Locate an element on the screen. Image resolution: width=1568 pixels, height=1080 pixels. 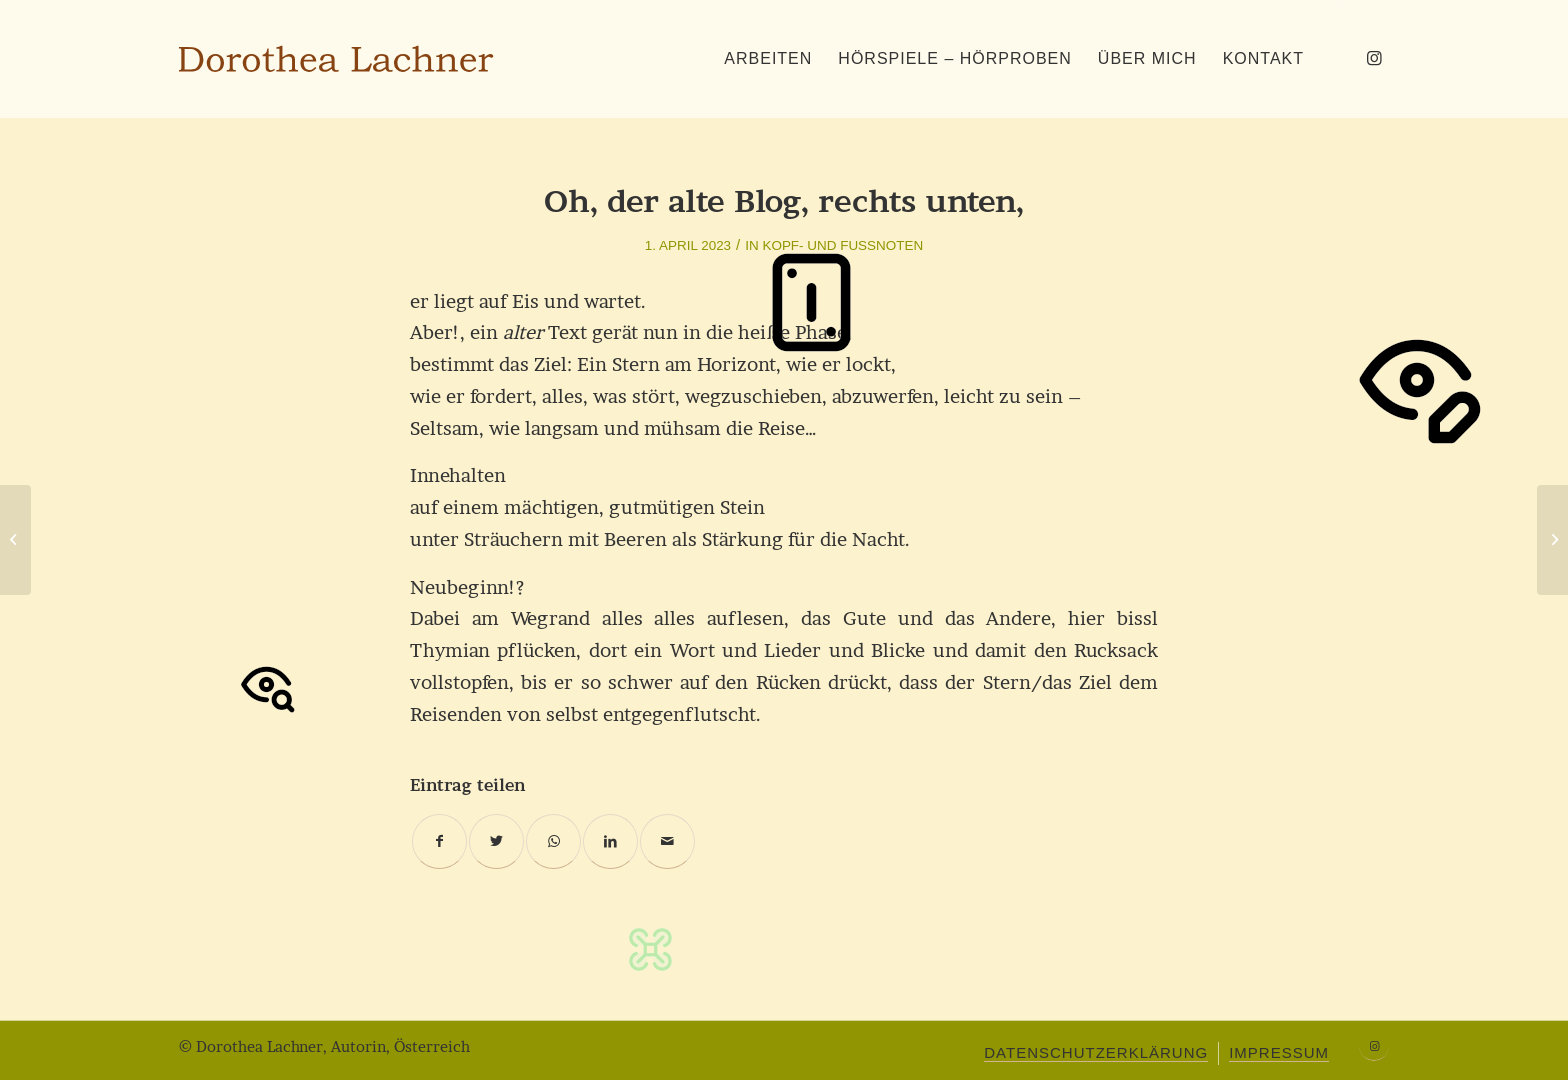
access drone controls is located at coordinates (650, 949).